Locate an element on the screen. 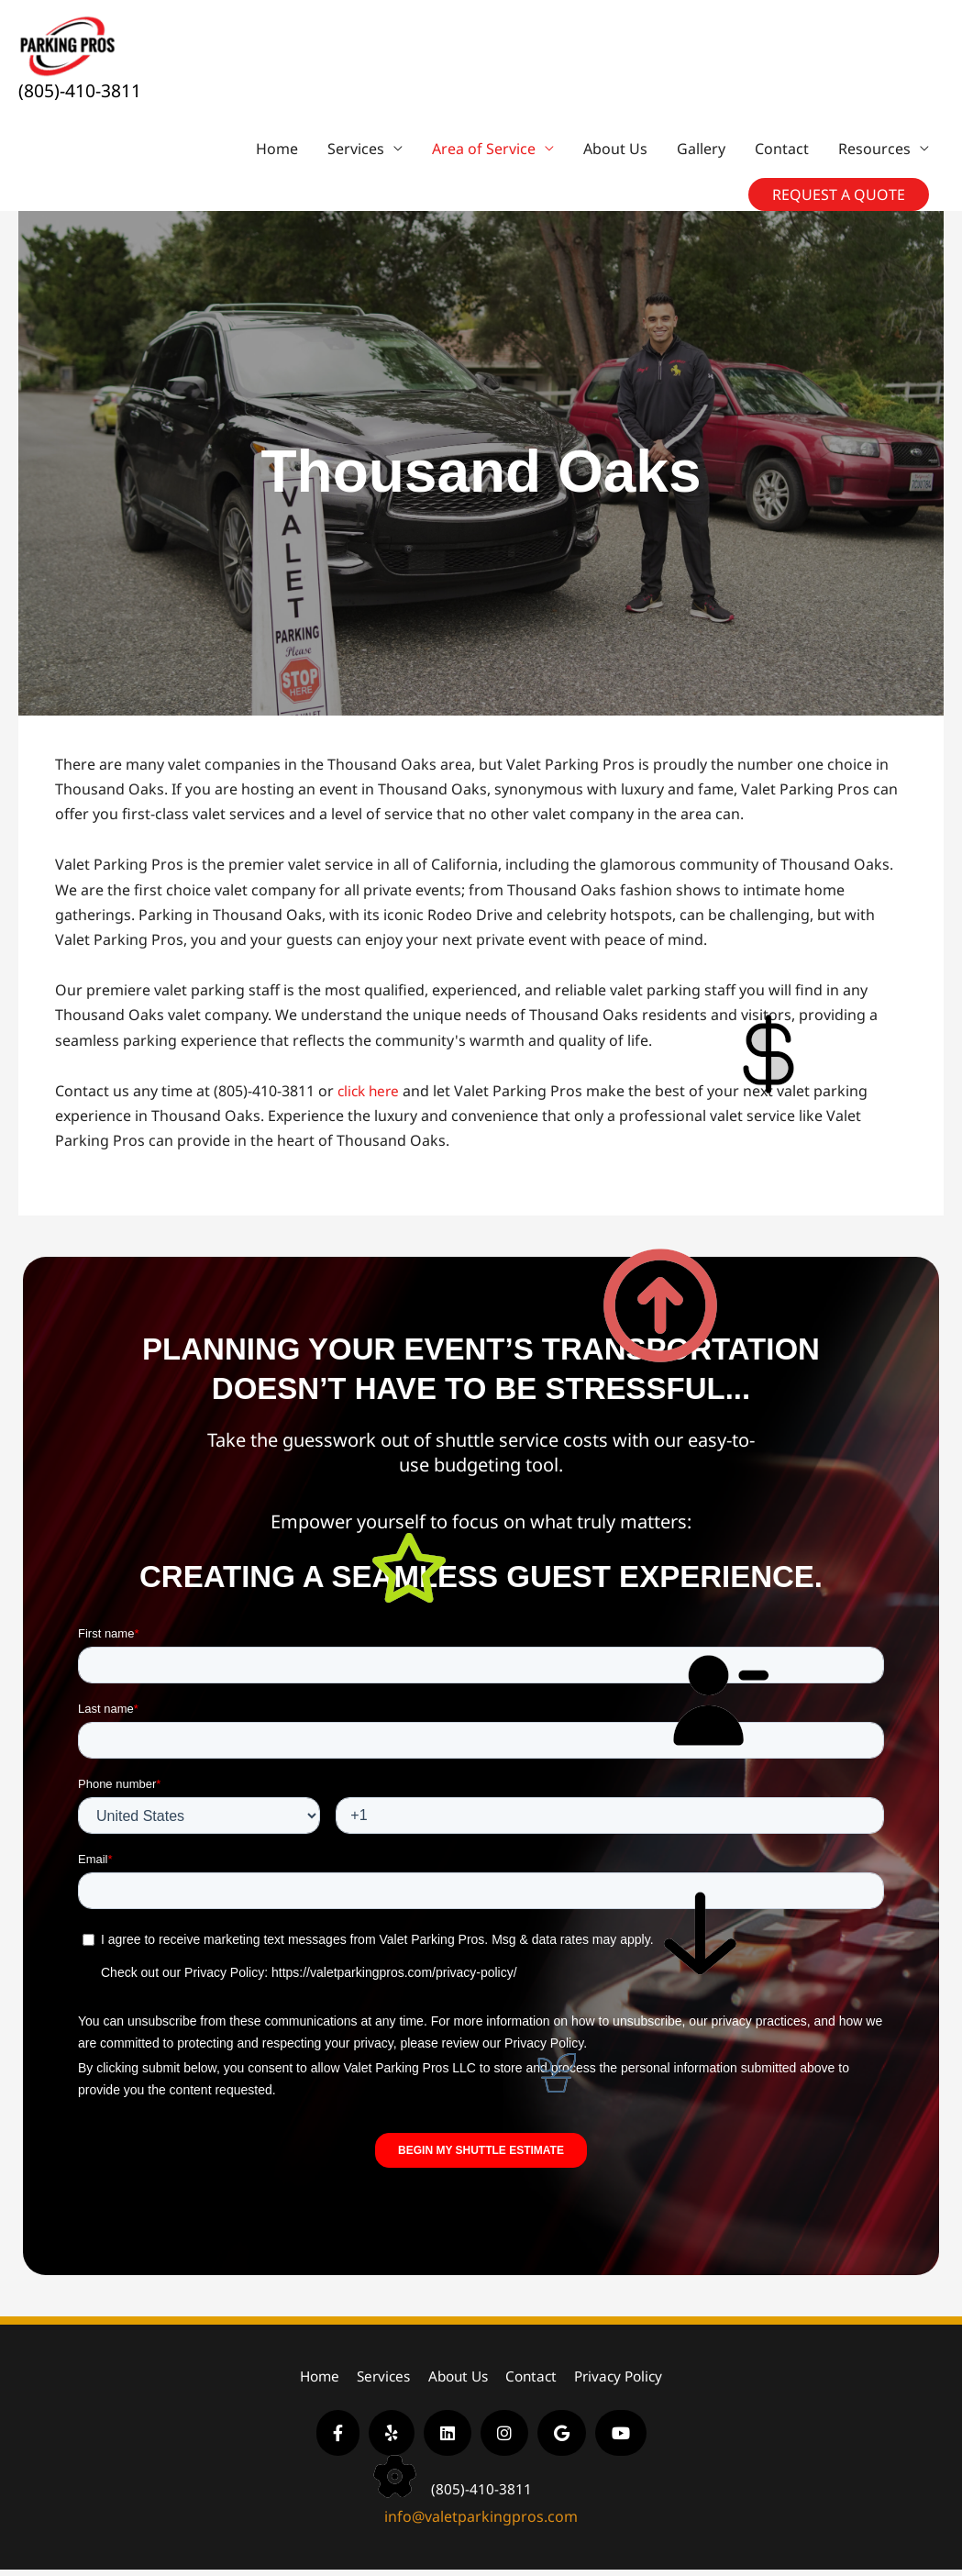  open settings menu is located at coordinates (394, 2476).